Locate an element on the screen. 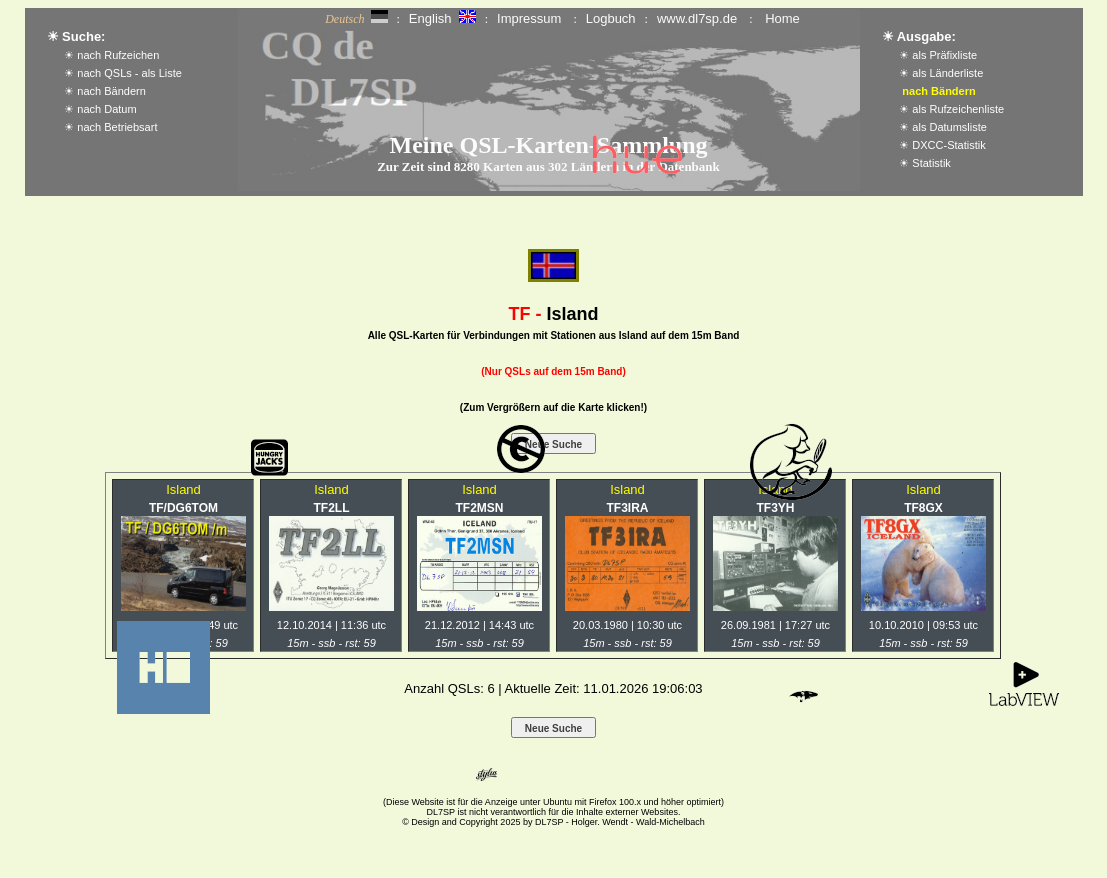  indicates public domain content with no copyright restrictions is located at coordinates (521, 449).